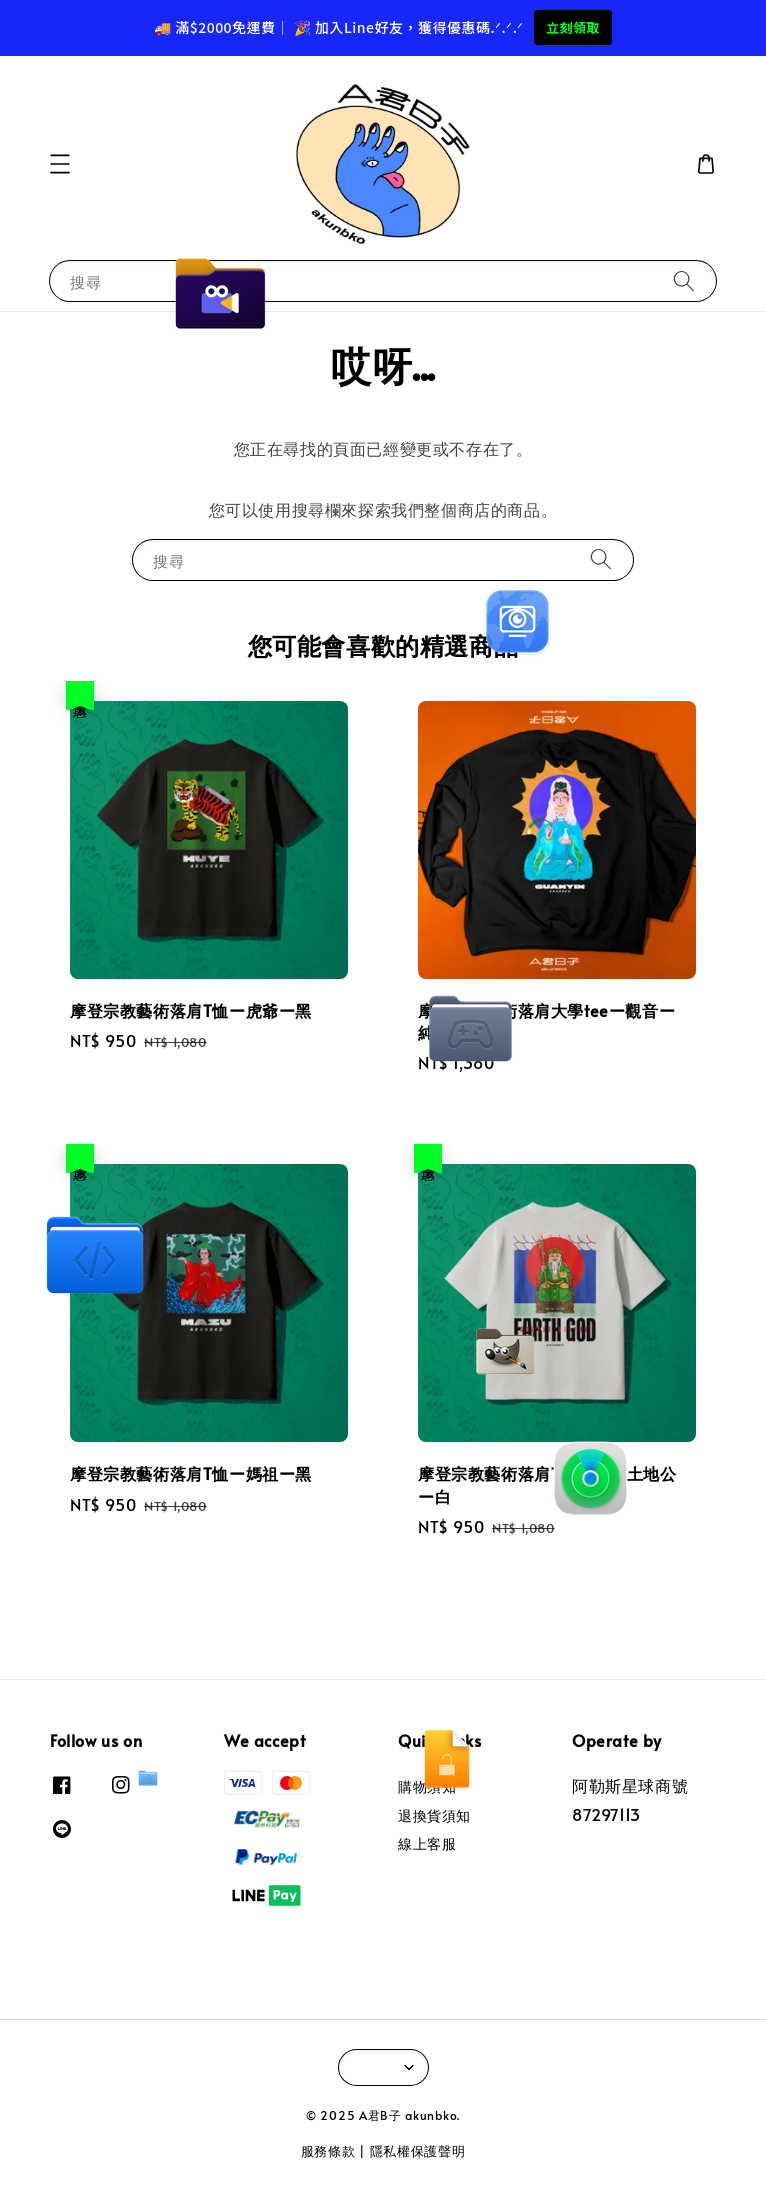  I want to click on open your games folder, so click(470, 1028).